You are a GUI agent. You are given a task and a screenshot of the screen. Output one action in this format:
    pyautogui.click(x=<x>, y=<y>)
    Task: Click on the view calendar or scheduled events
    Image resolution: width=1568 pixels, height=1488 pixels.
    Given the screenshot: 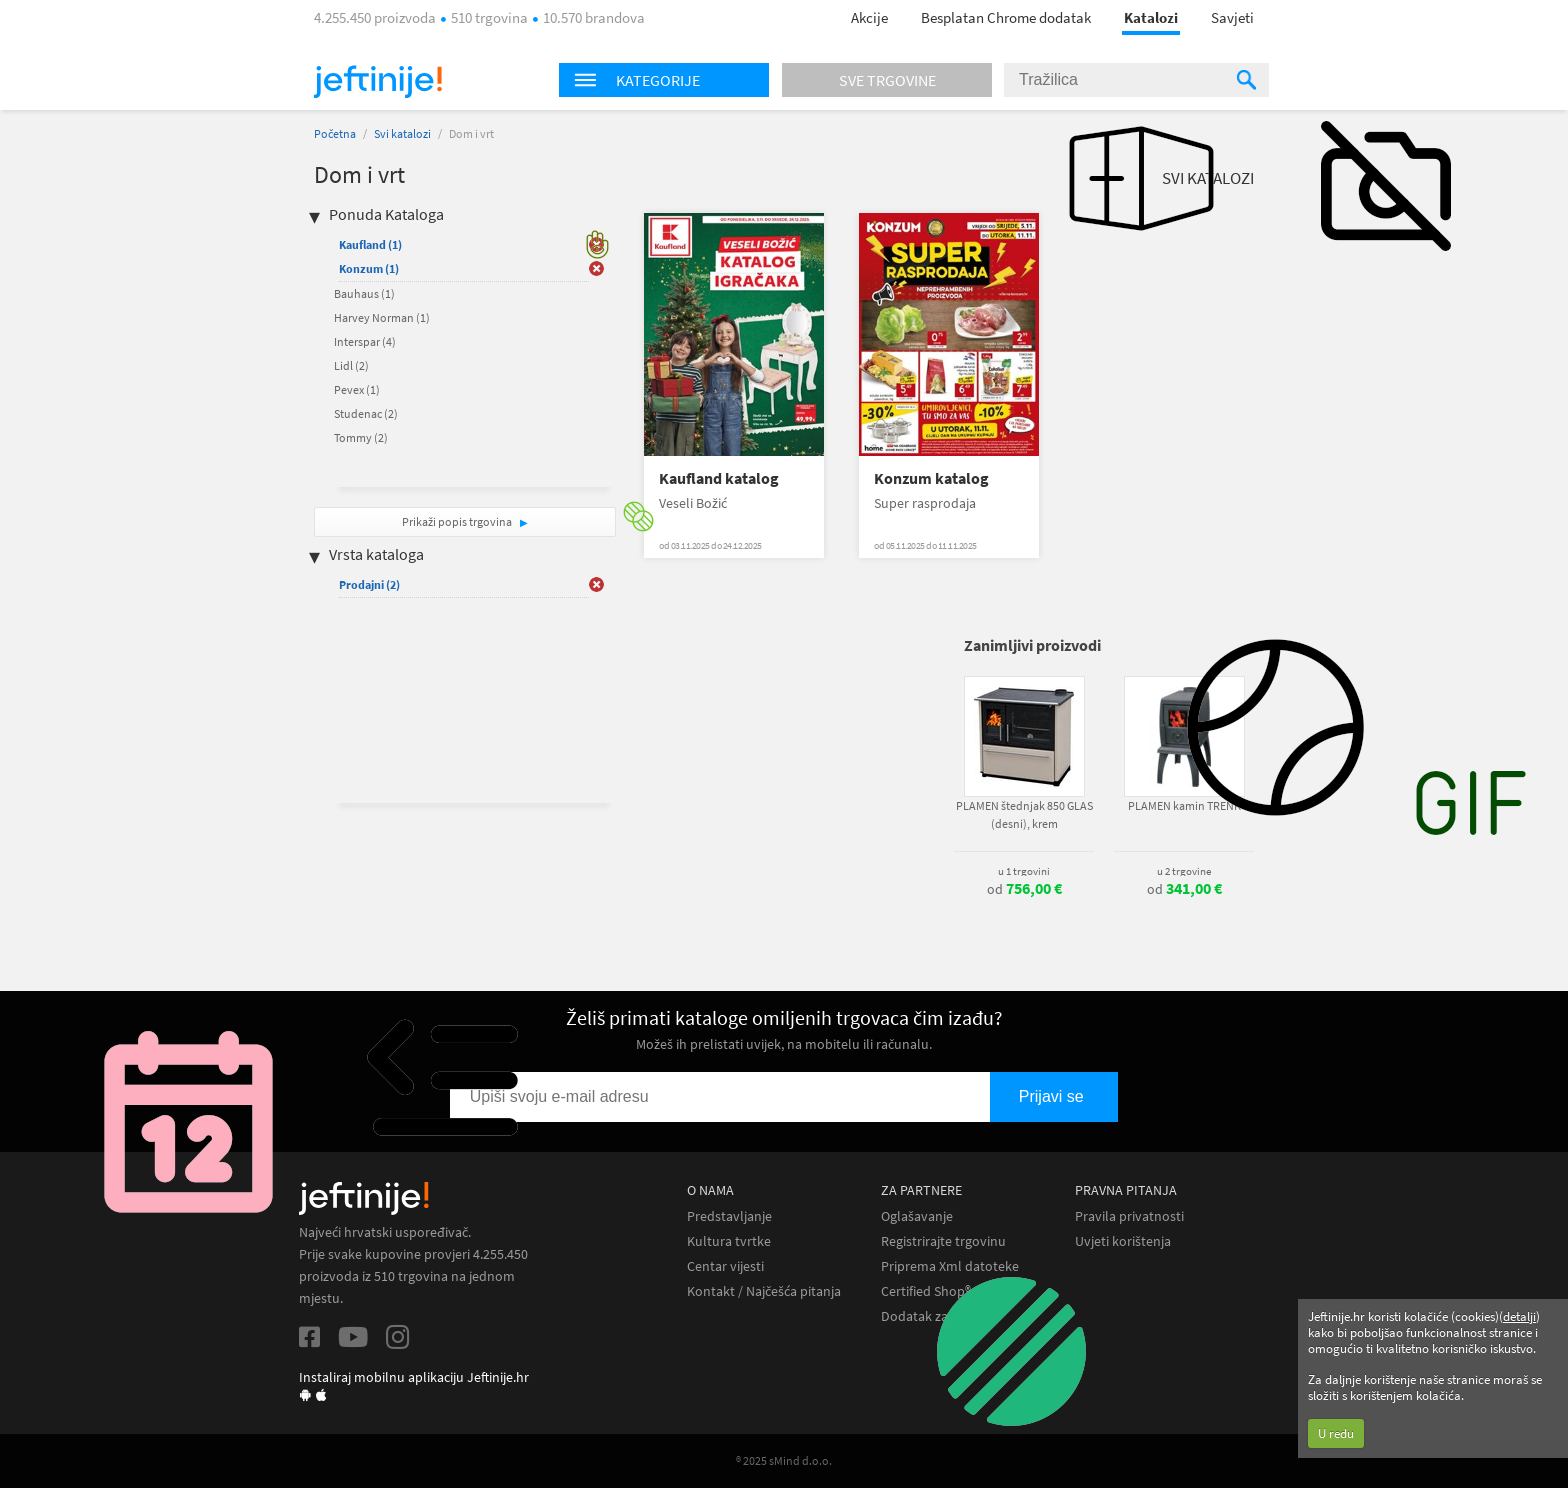 What is the action you would take?
    pyautogui.click(x=188, y=1128)
    